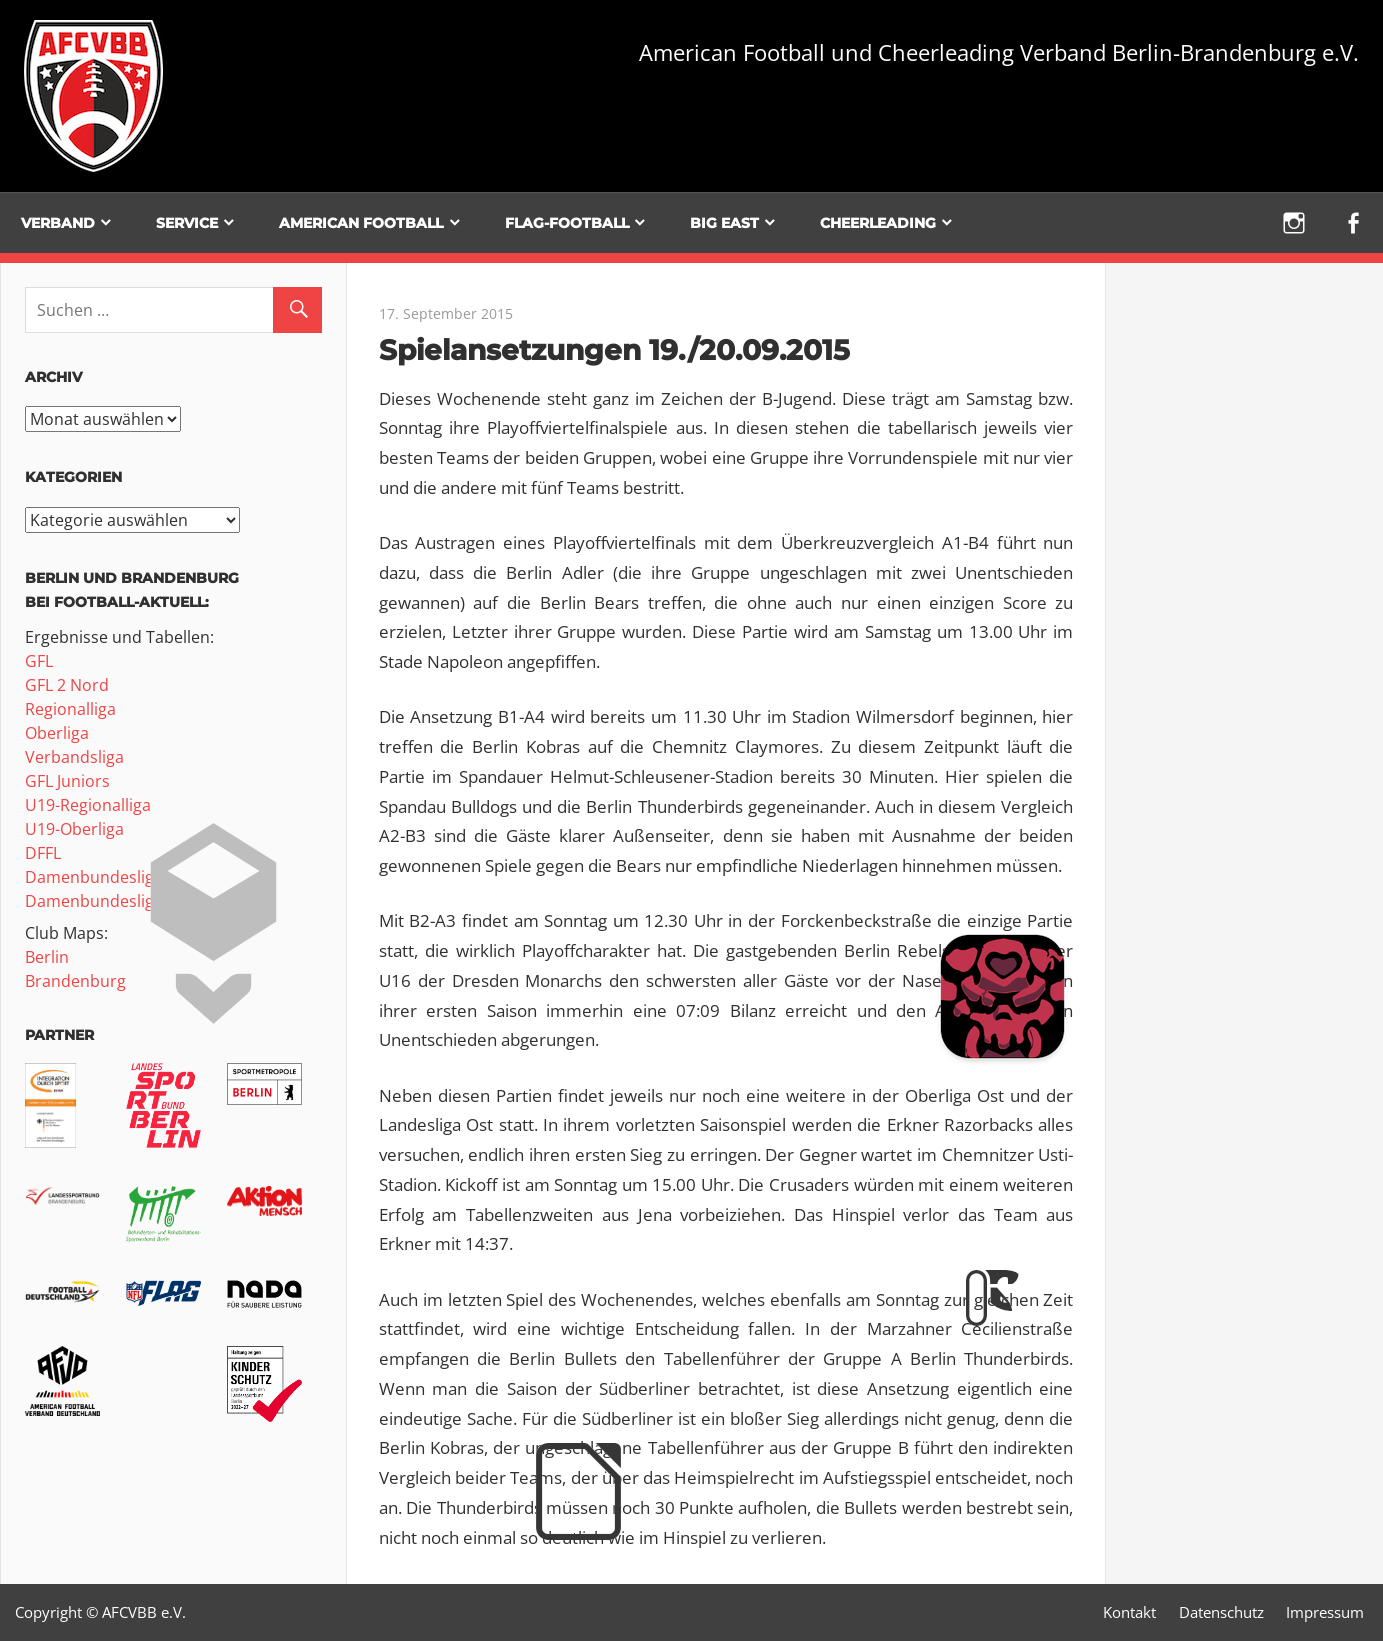  Describe the element at coordinates (1002, 996) in the screenshot. I see `launch helltaker game` at that location.